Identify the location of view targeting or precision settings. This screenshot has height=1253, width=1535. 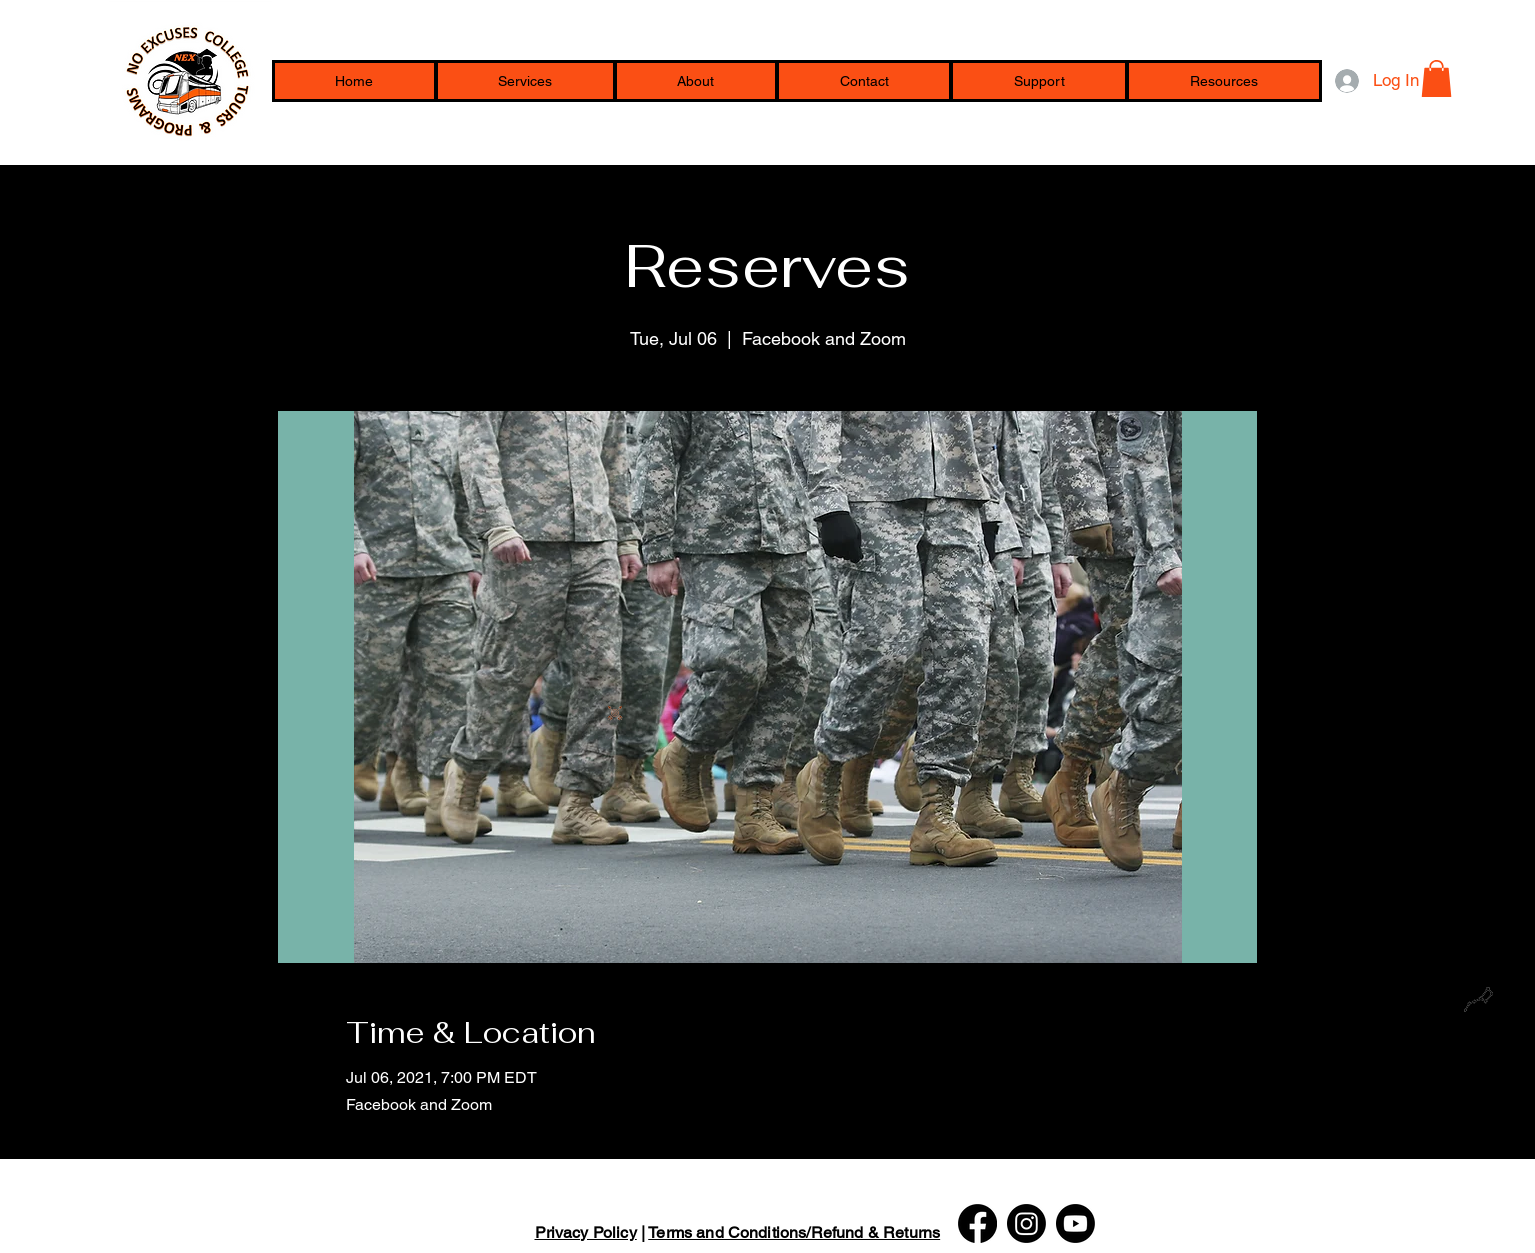
(615, 713).